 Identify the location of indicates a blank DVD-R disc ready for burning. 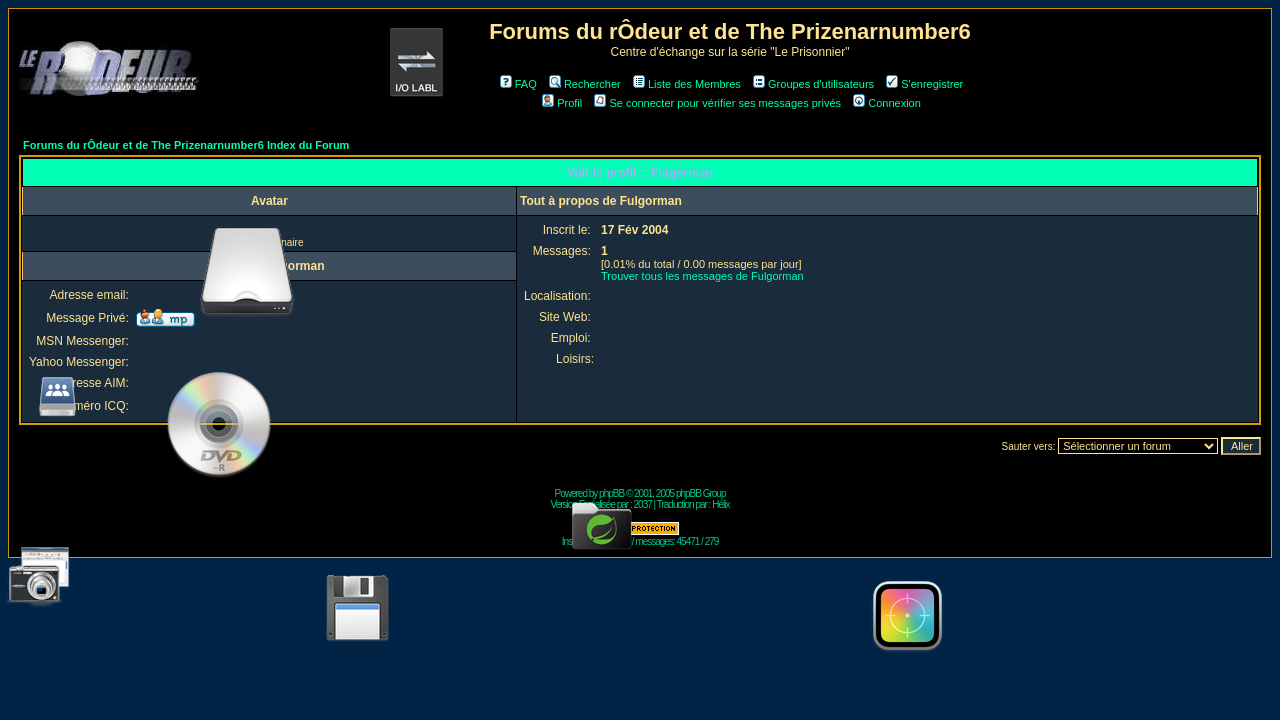
(219, 426).